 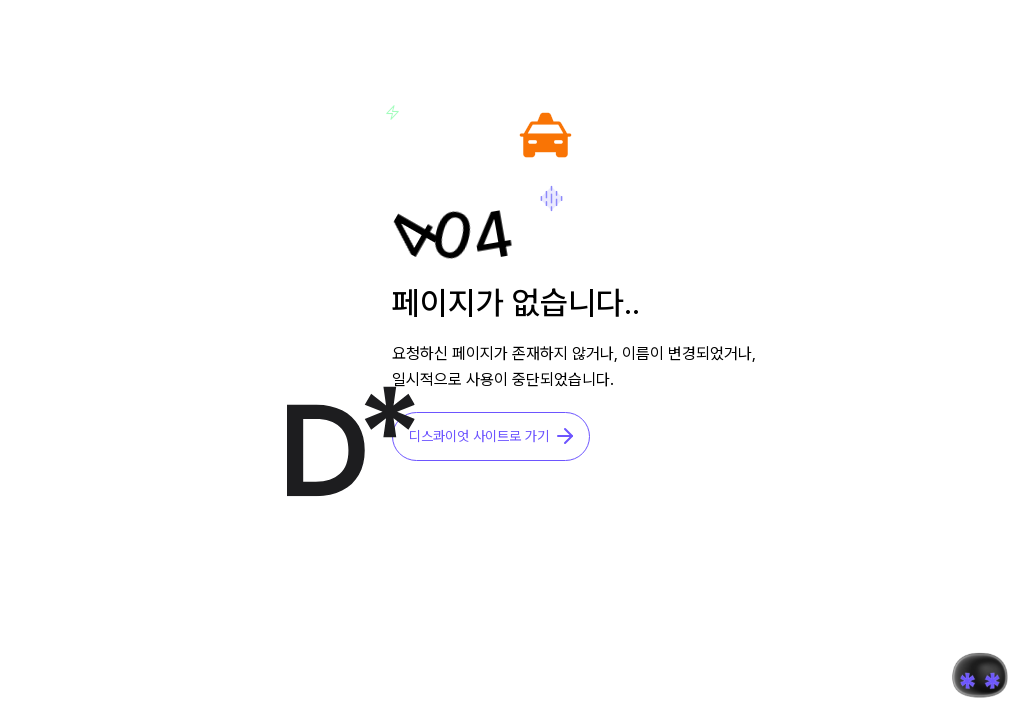 I want to click on open google podcasts app, so click(x=551, y=198).